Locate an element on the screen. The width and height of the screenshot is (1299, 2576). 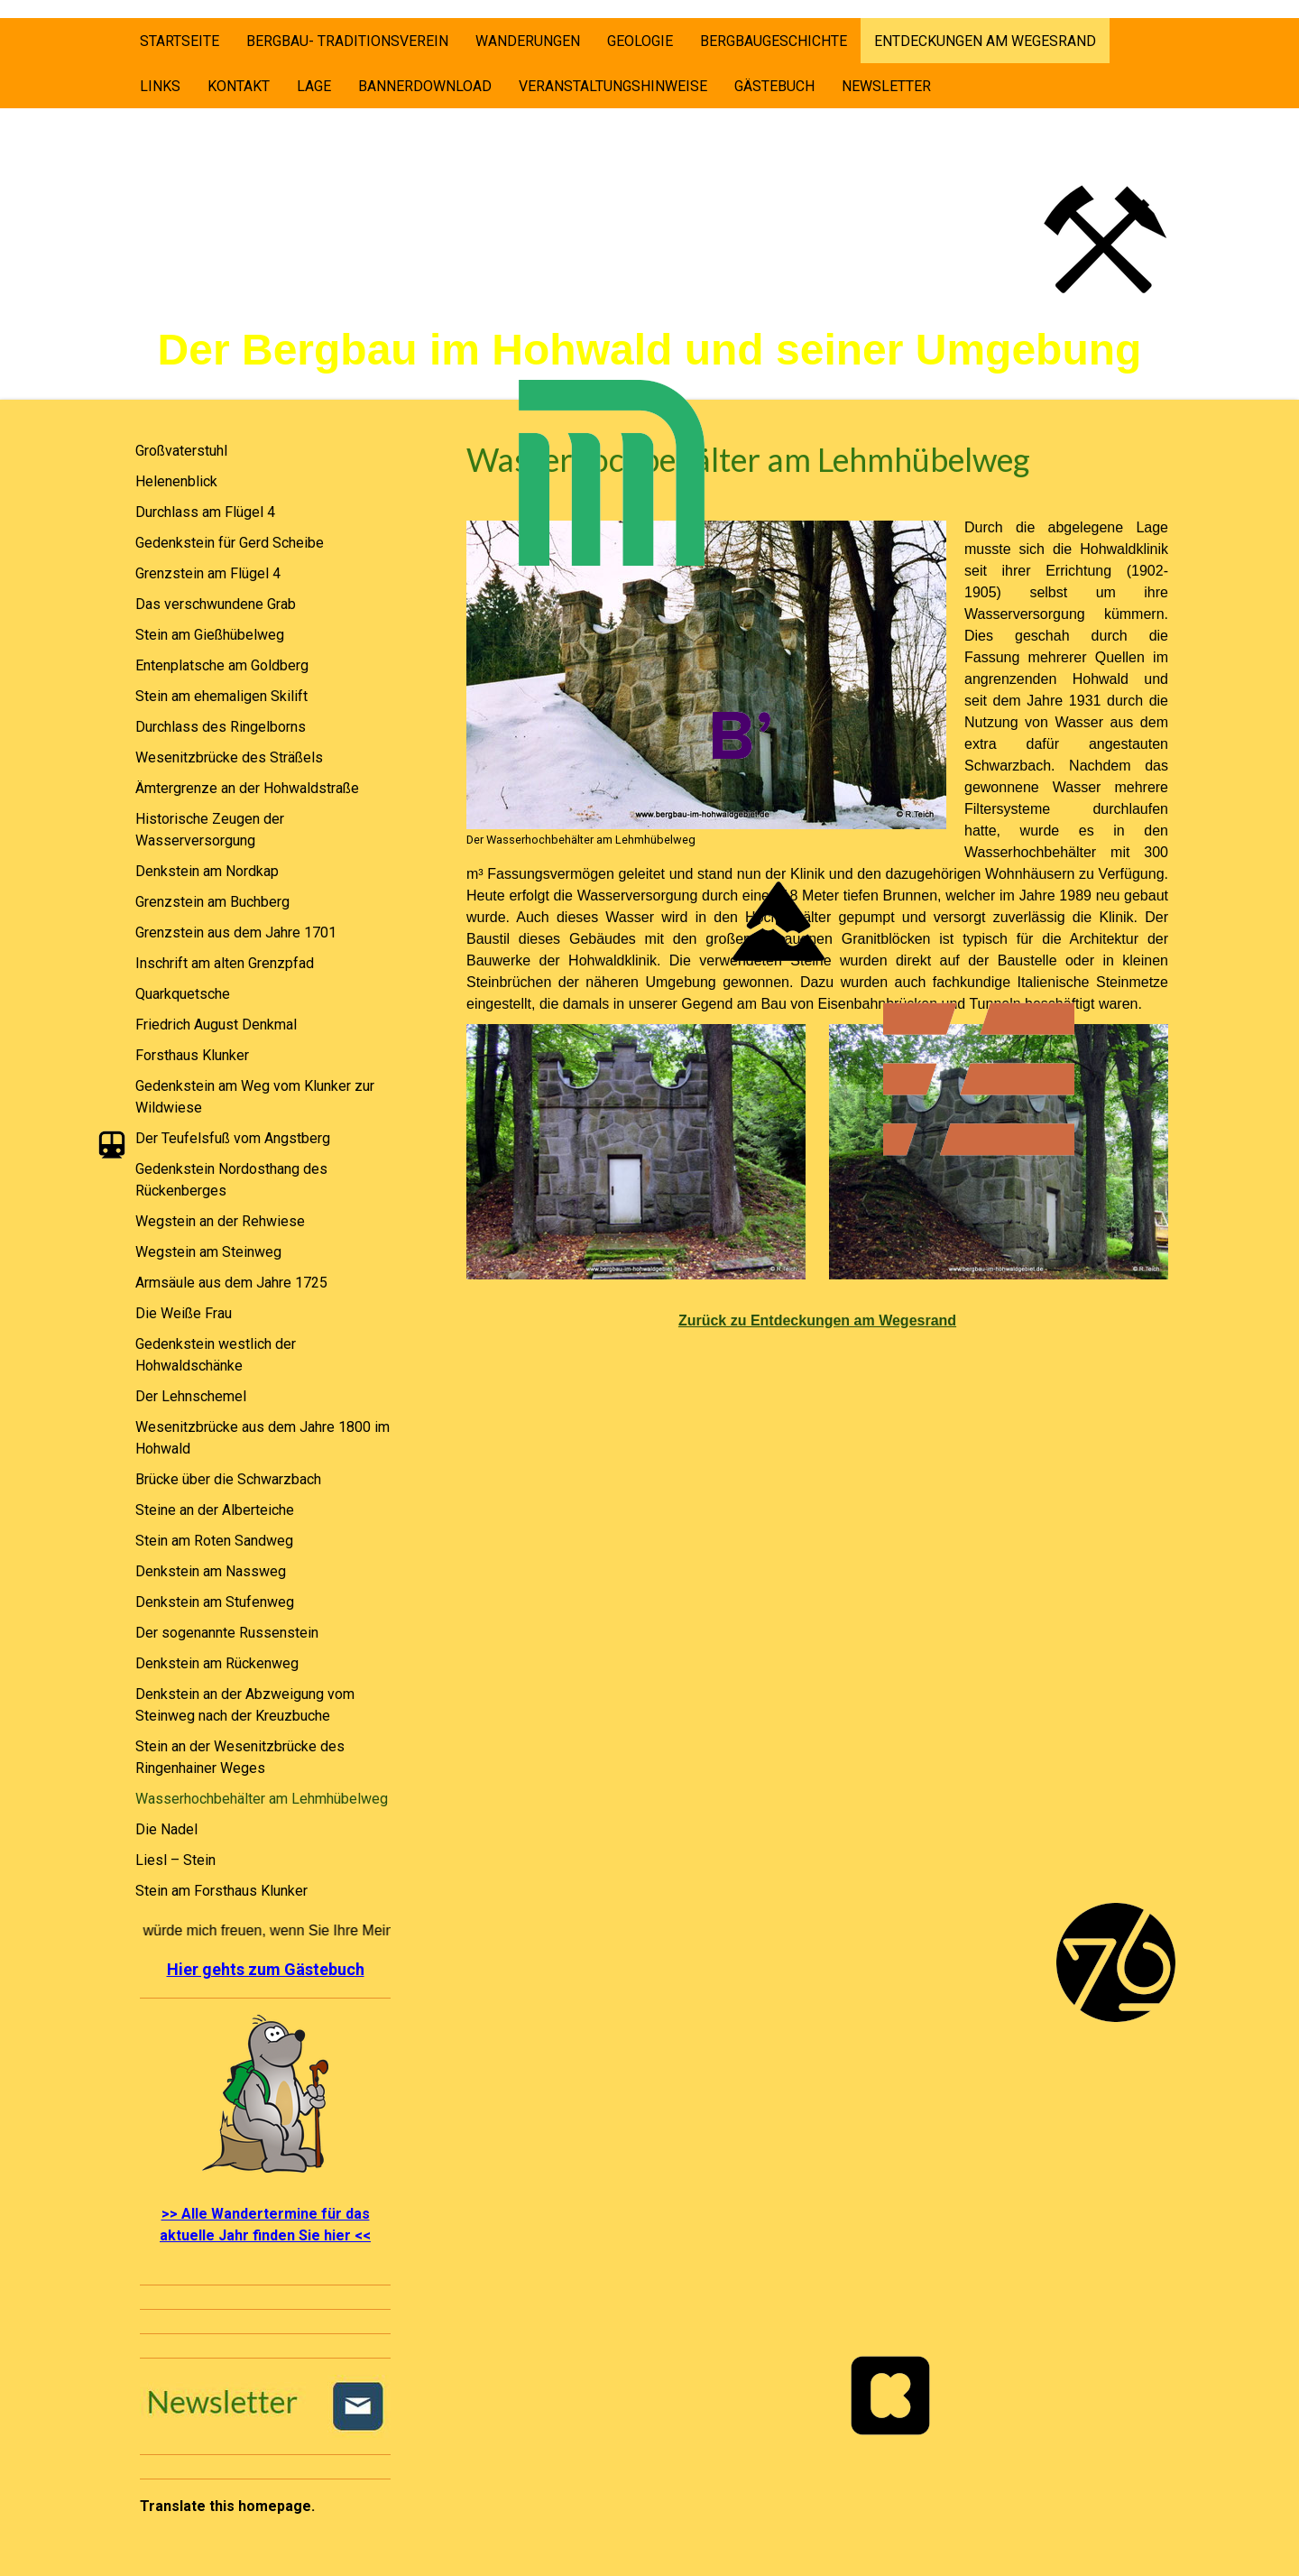
visit Kickstarter crowdfunding platform is located at coordinates (890, 2396).